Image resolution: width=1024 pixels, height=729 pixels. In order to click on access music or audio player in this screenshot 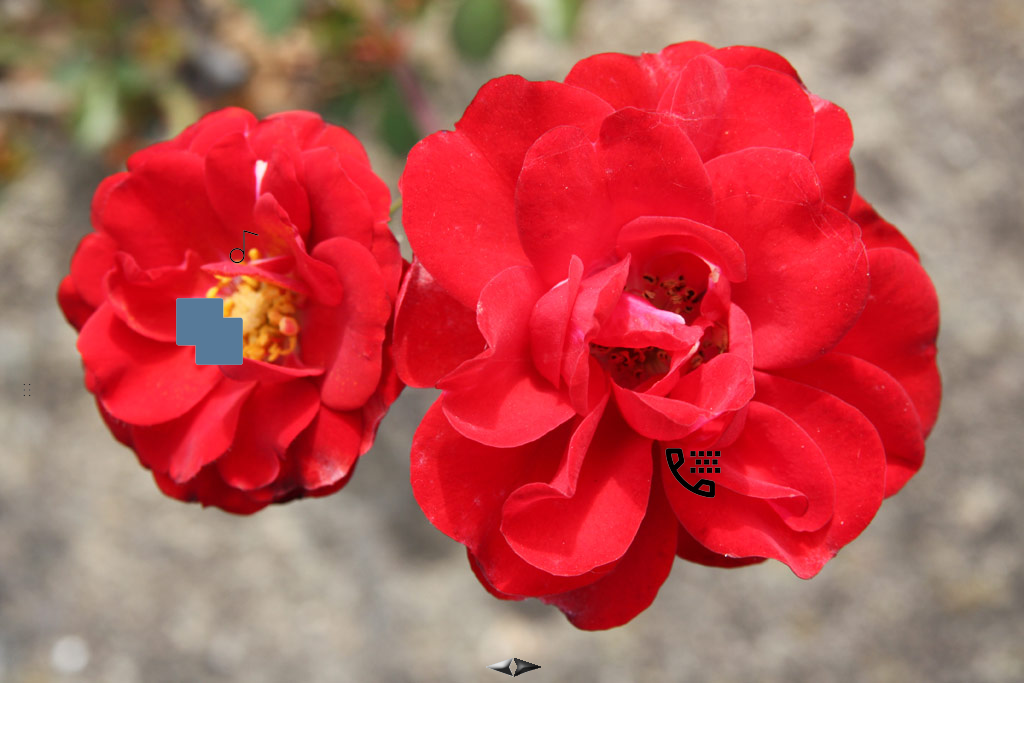, I will do `click(244, 246)`.